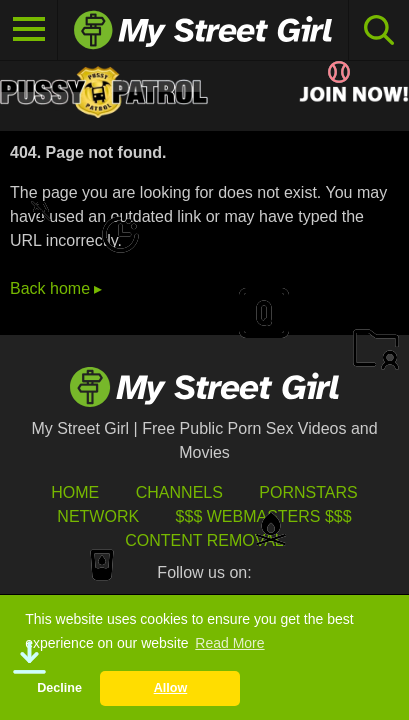  I want to click on access tennis or racquet sports features, so click(339, 72).